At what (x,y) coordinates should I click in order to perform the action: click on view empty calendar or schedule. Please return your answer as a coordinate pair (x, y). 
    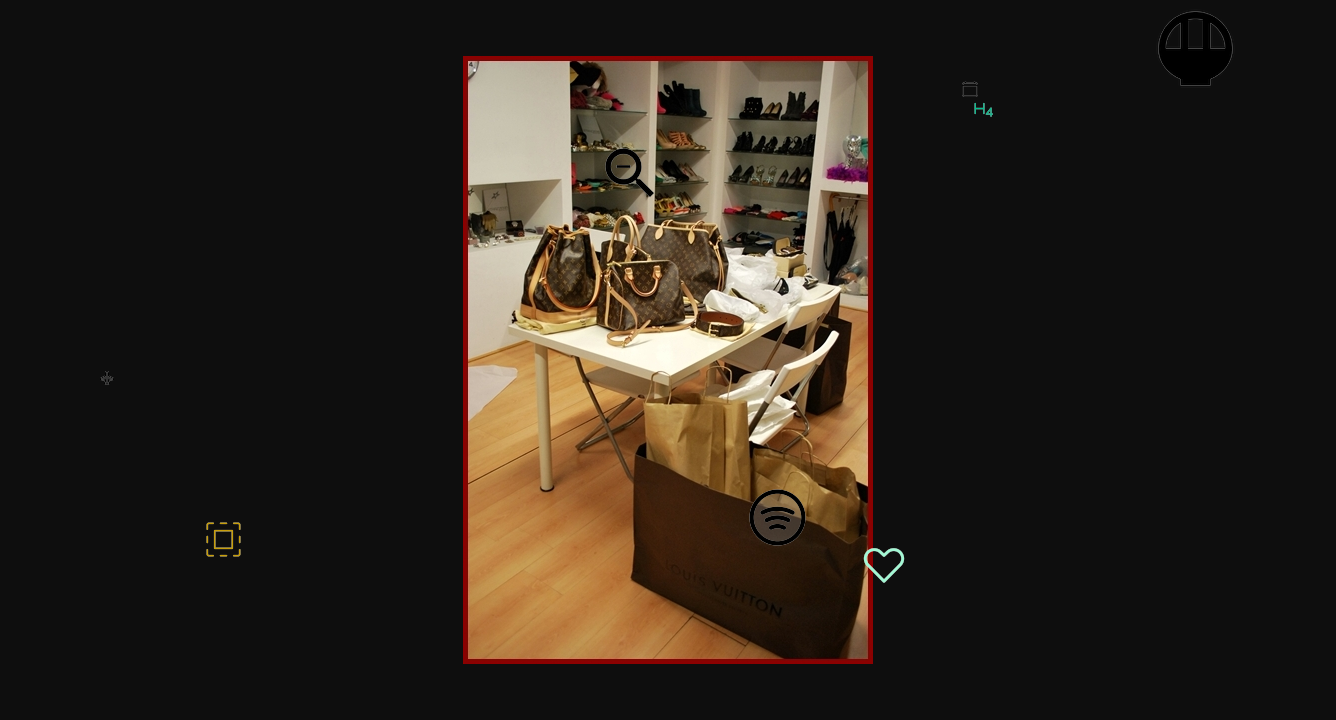
    Looking at the image, I should click on (970, 89).